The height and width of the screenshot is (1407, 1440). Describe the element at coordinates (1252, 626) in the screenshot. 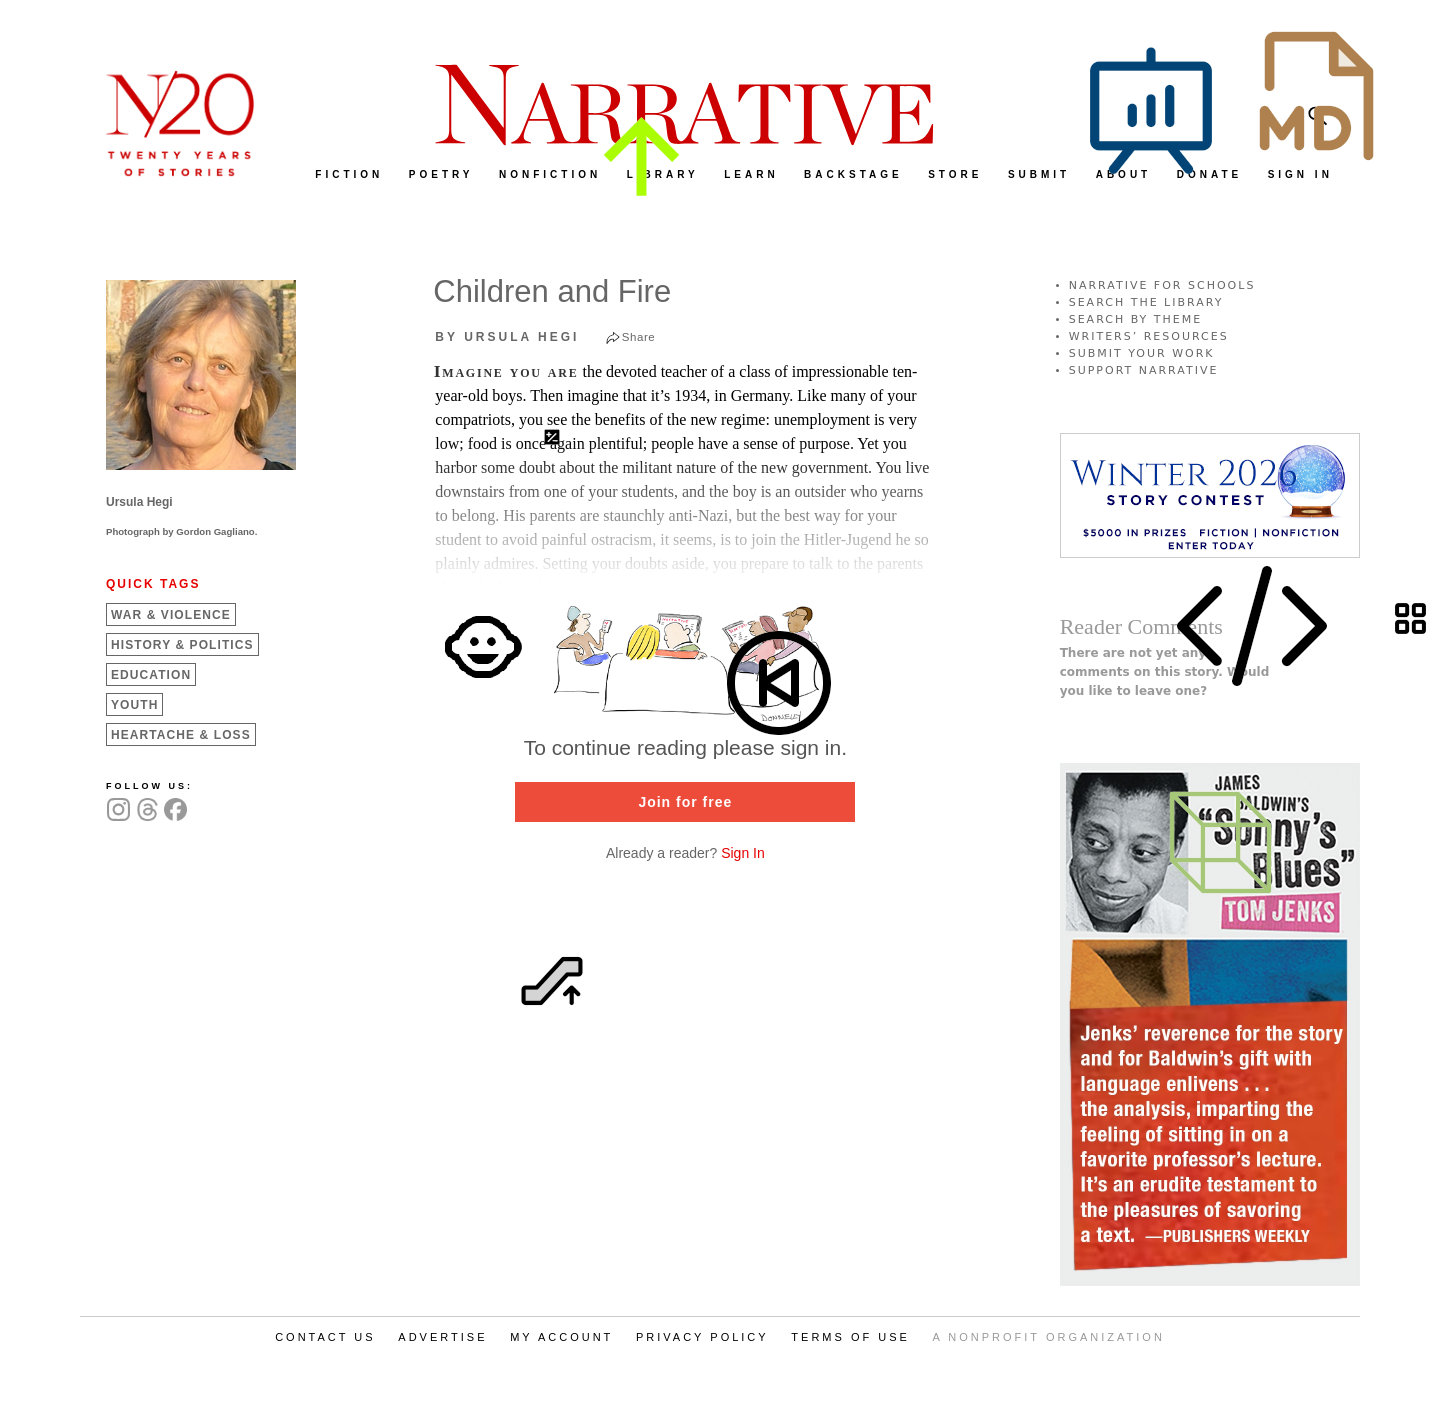

I see `view or edit source code` at that location.